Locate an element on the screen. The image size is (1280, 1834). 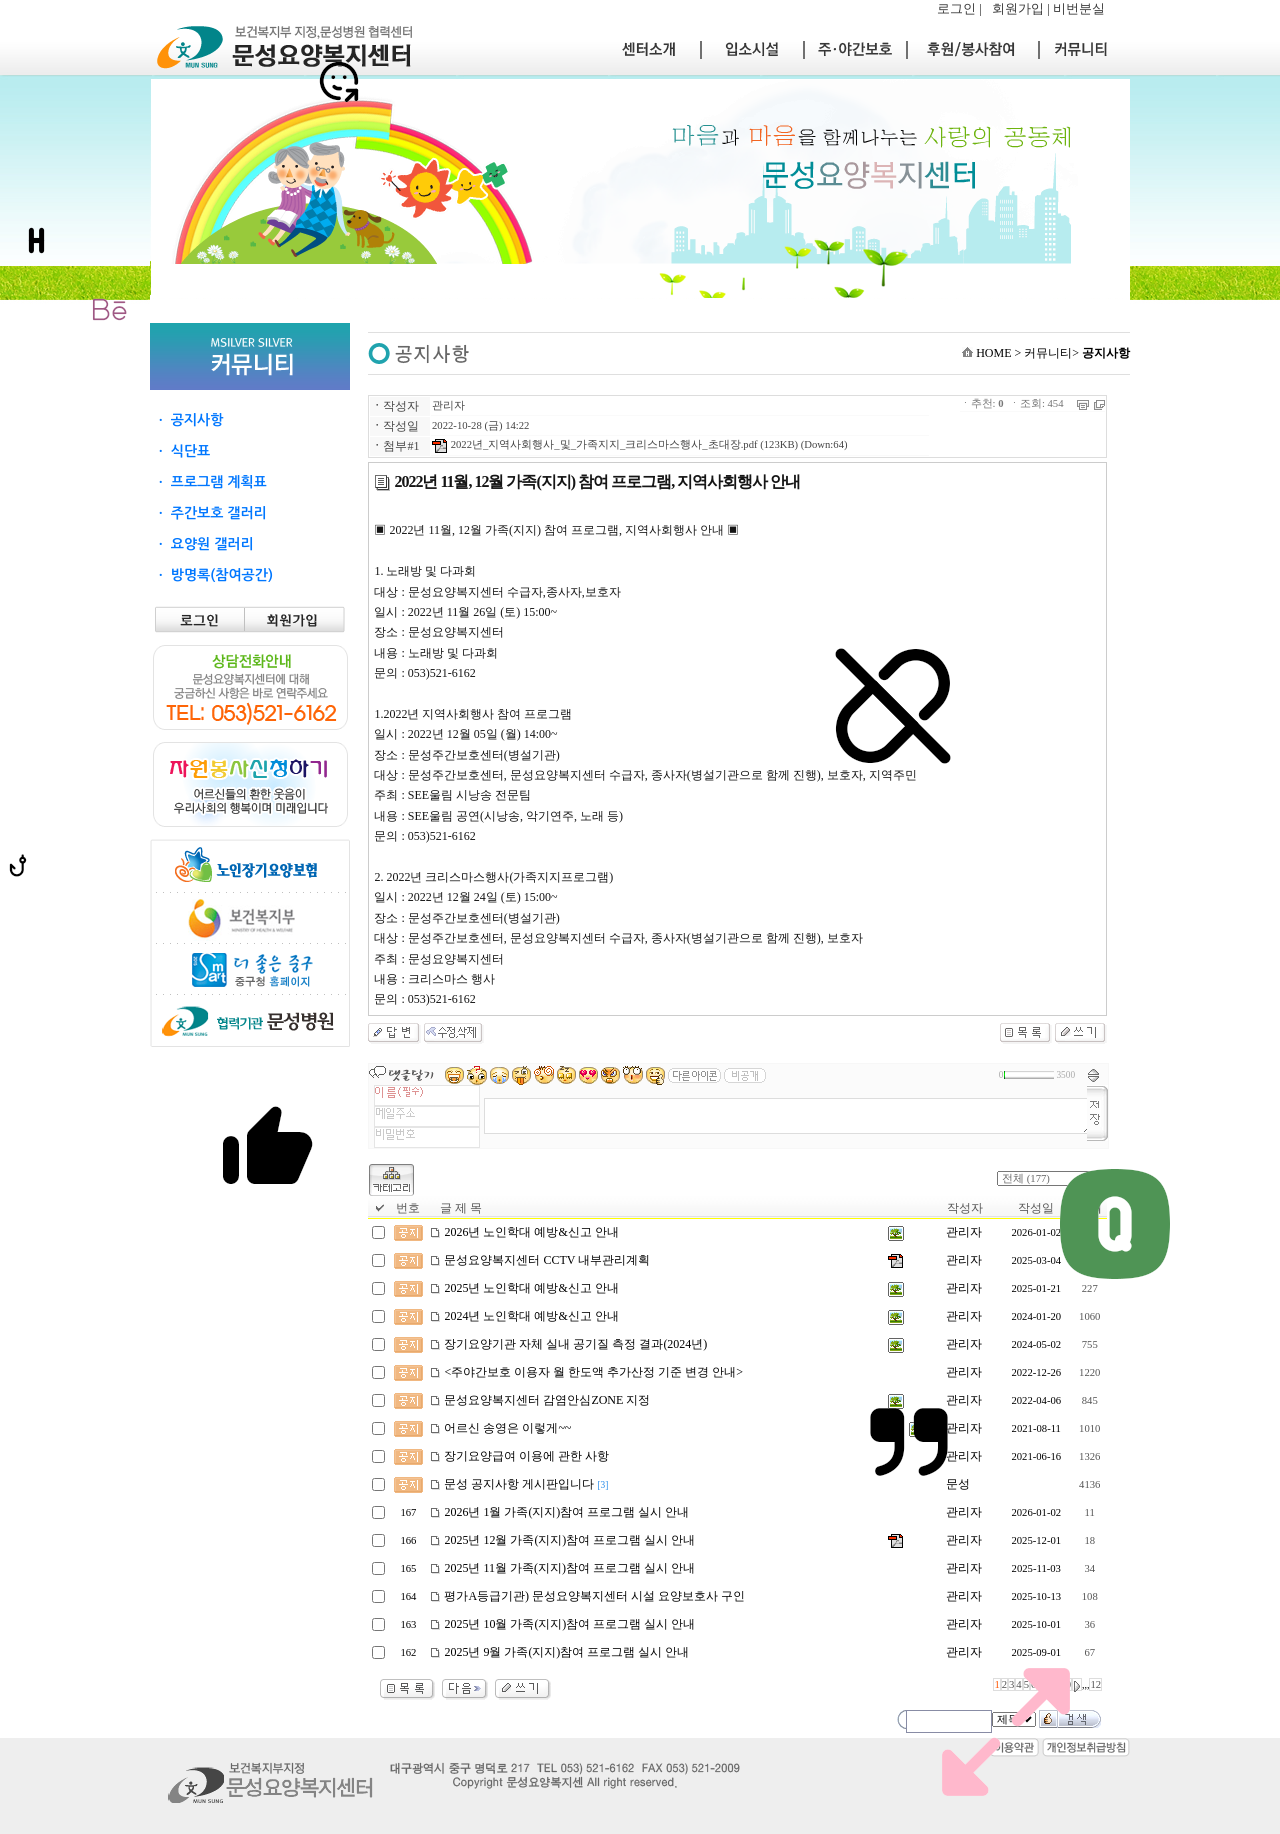
share your mood or status with others is located at coordinates (339, 81).